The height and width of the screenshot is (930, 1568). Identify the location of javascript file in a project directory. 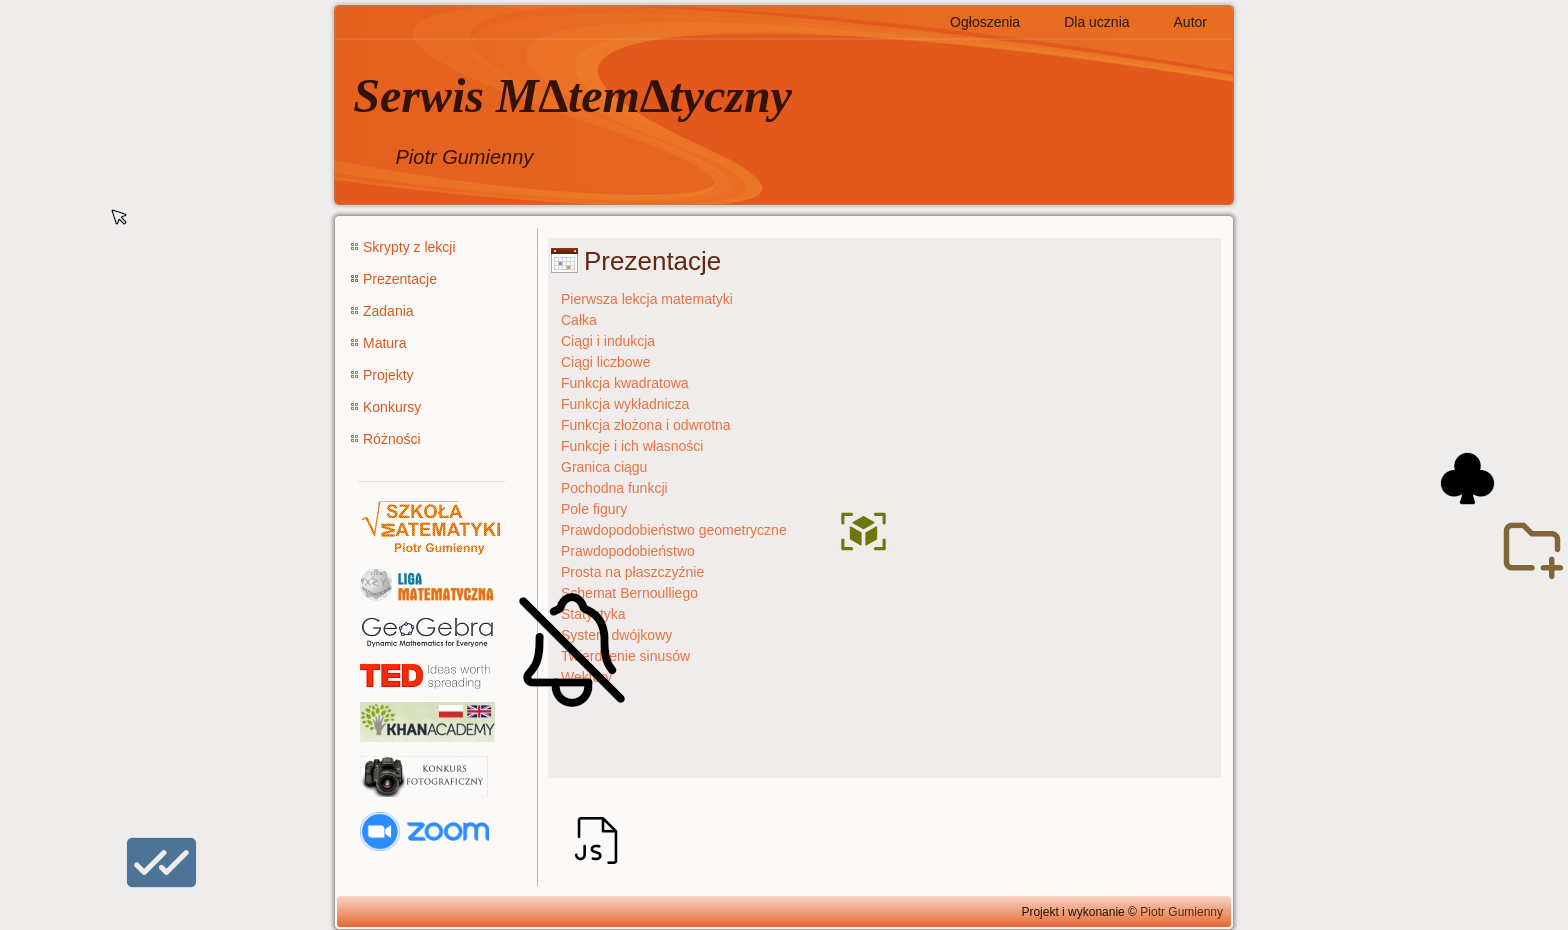
(597, 840).